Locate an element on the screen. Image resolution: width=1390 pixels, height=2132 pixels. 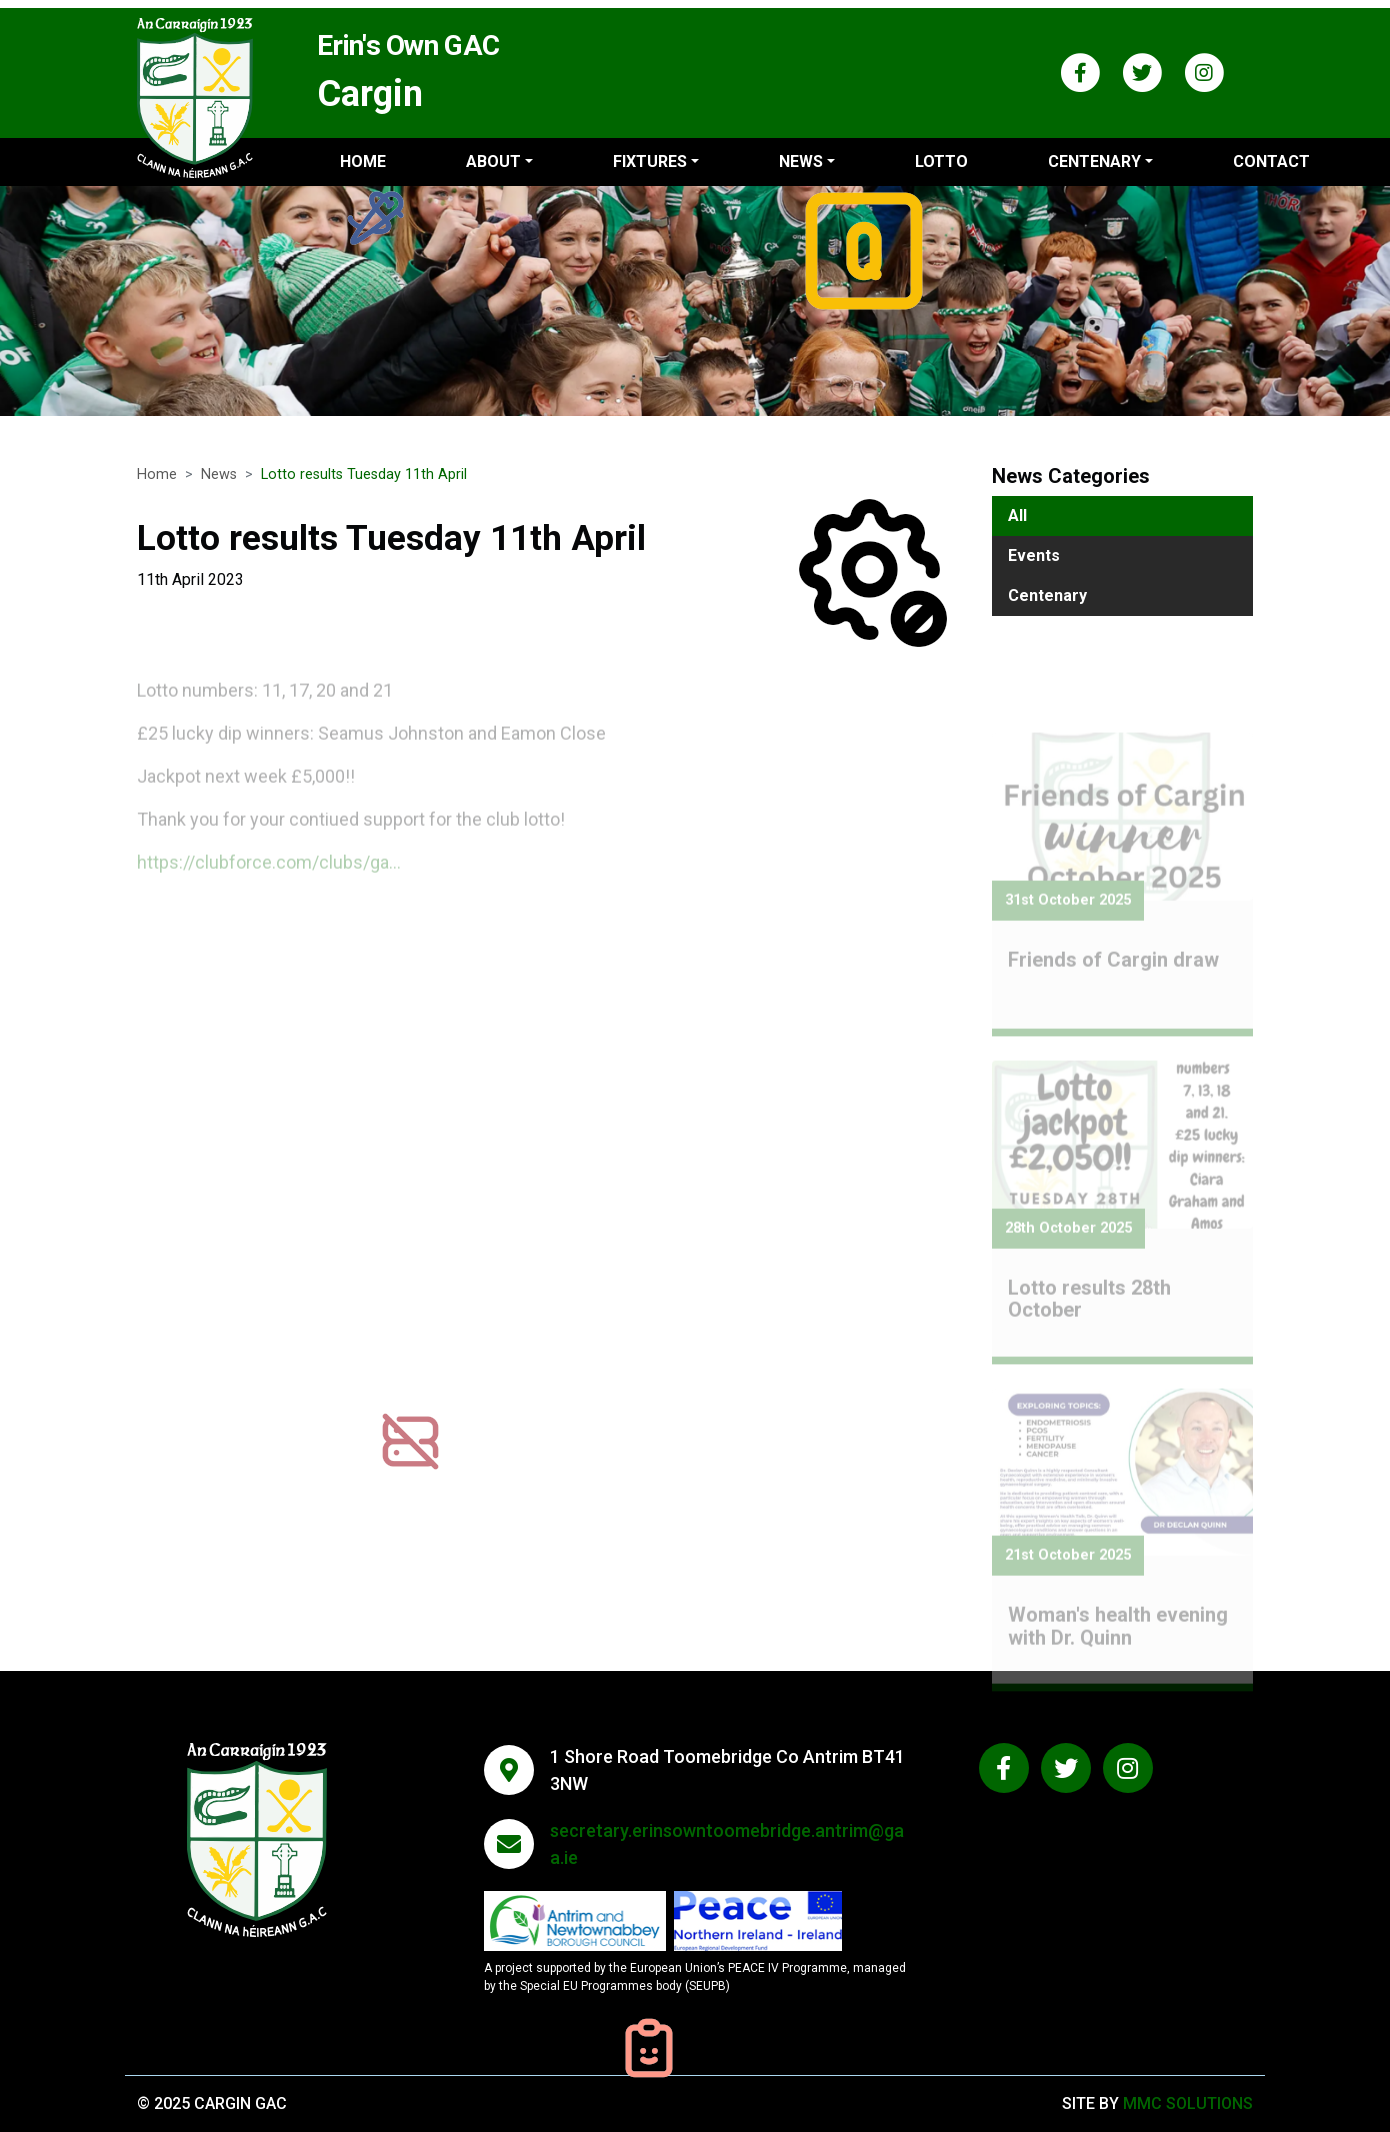
view feedback or satisfaction survey is located at coordinates (649, 2048).